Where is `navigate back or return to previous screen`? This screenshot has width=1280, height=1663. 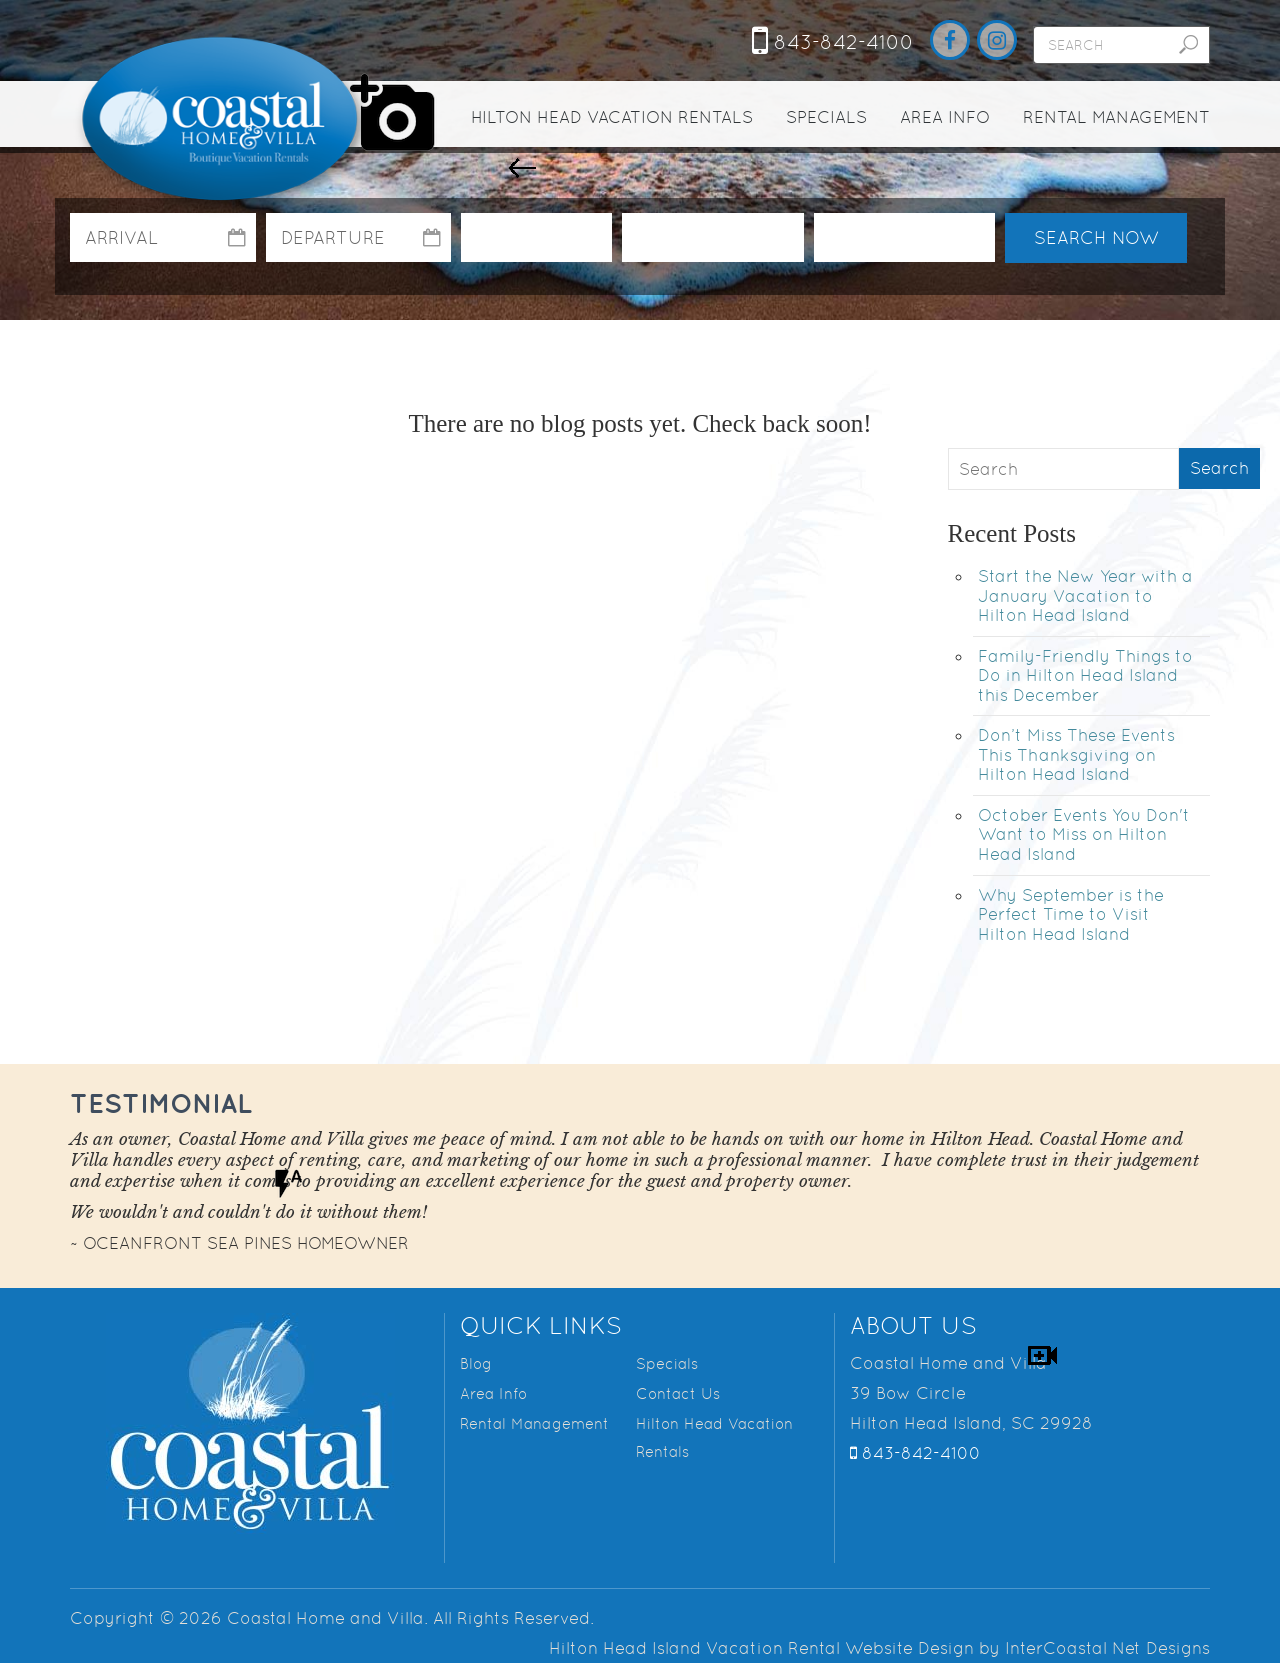 navigate back or return to previous screen is located at coordinates (522, 168).